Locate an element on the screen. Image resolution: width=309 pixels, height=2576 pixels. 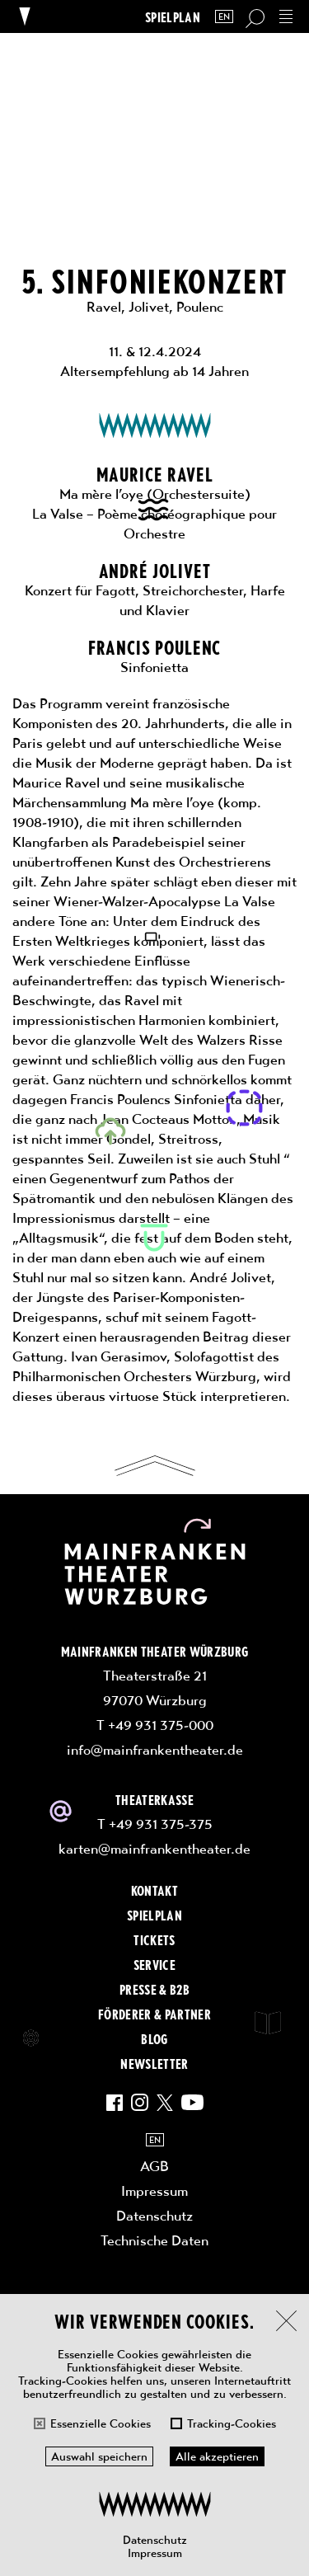
incomplete or pending user profile is located at coordinates (30, 2038).